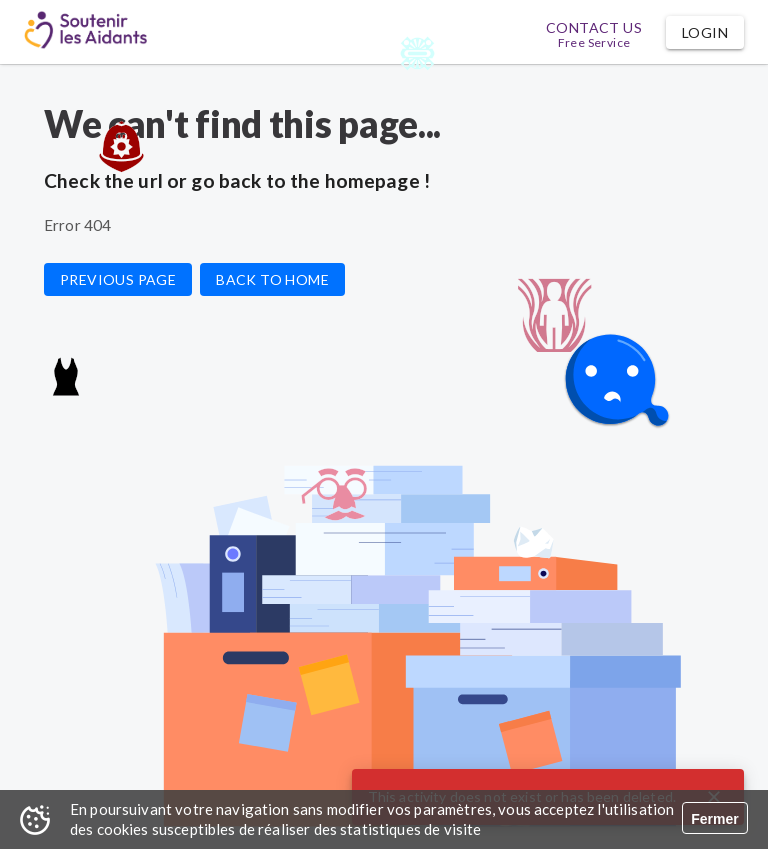 The height and width of the screenshot is (849, 768). What do you see at coordinates (334, 493) in the screenshot?
I see `access prank or joke features` at bounding box center [334, 493].